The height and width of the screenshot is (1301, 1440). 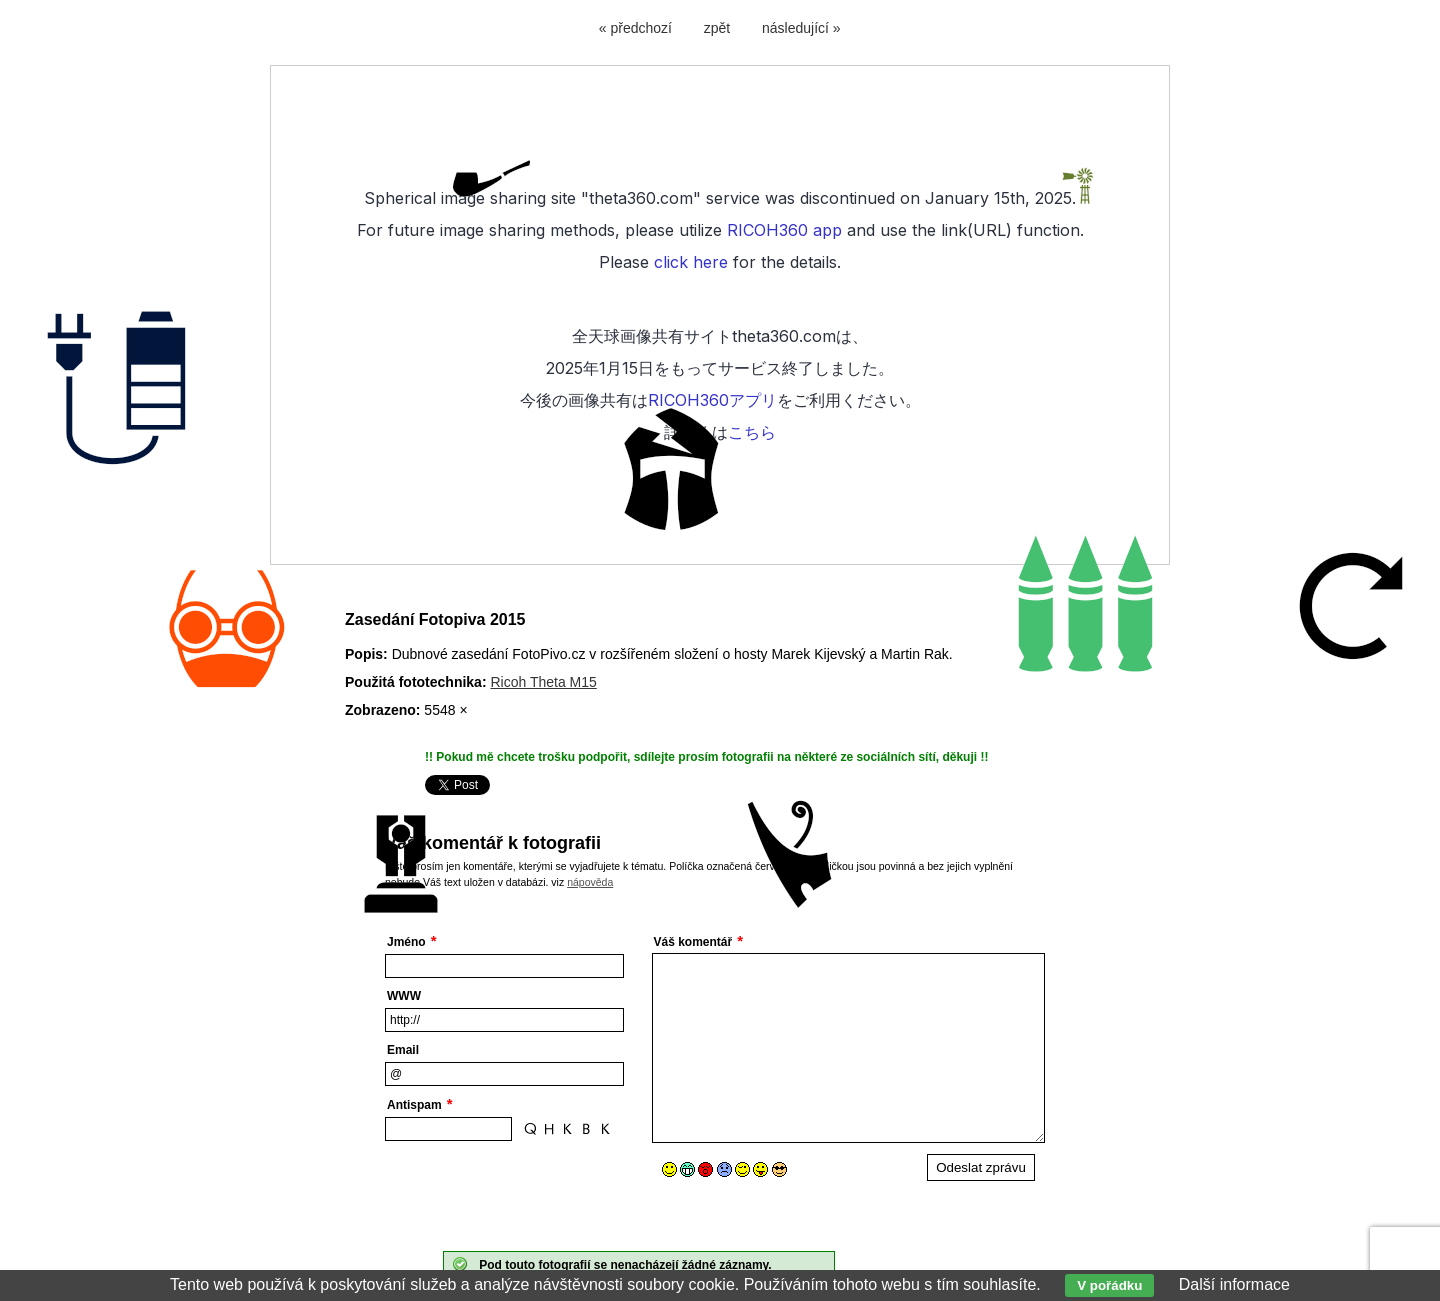 I want to click on access medical or healthcare services, so click(x=227, y=629).